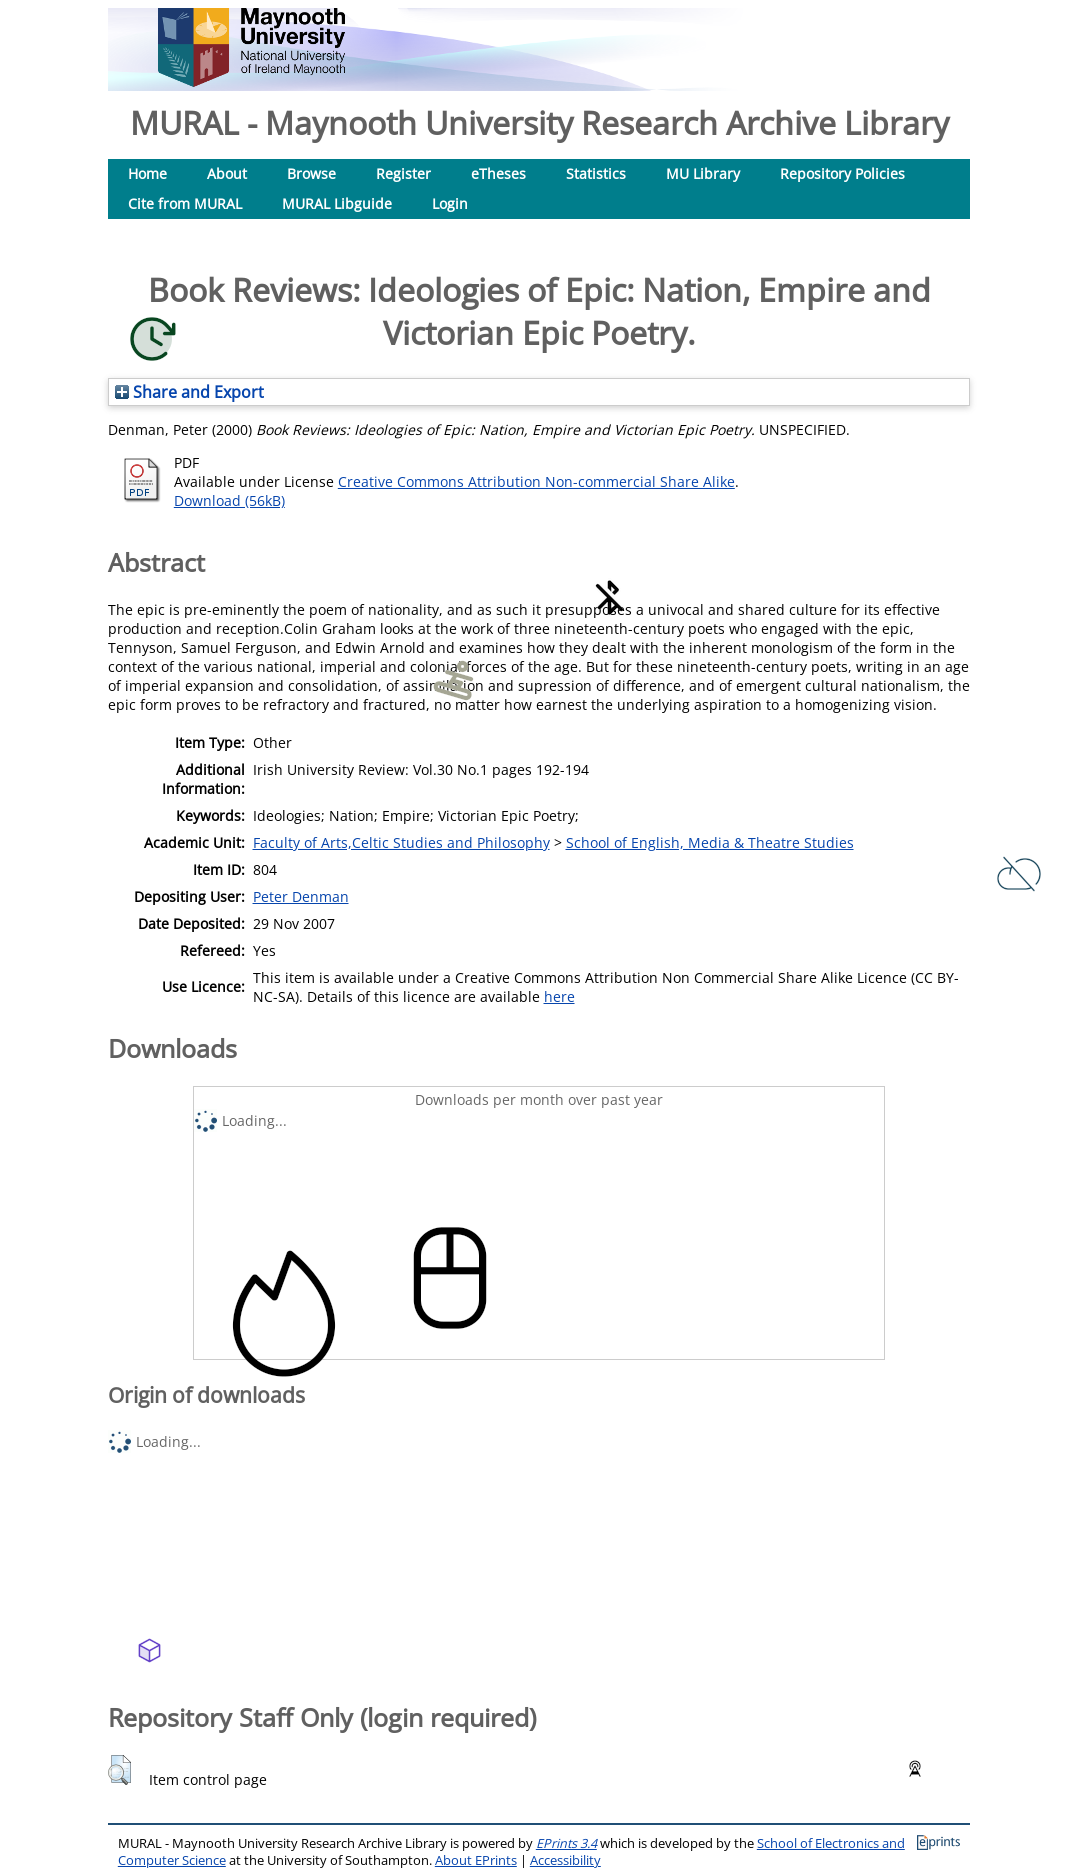  Describe the element at coordinates (609, 597) in the screenshot. I see `bluetooth is currently disabled` at that location.